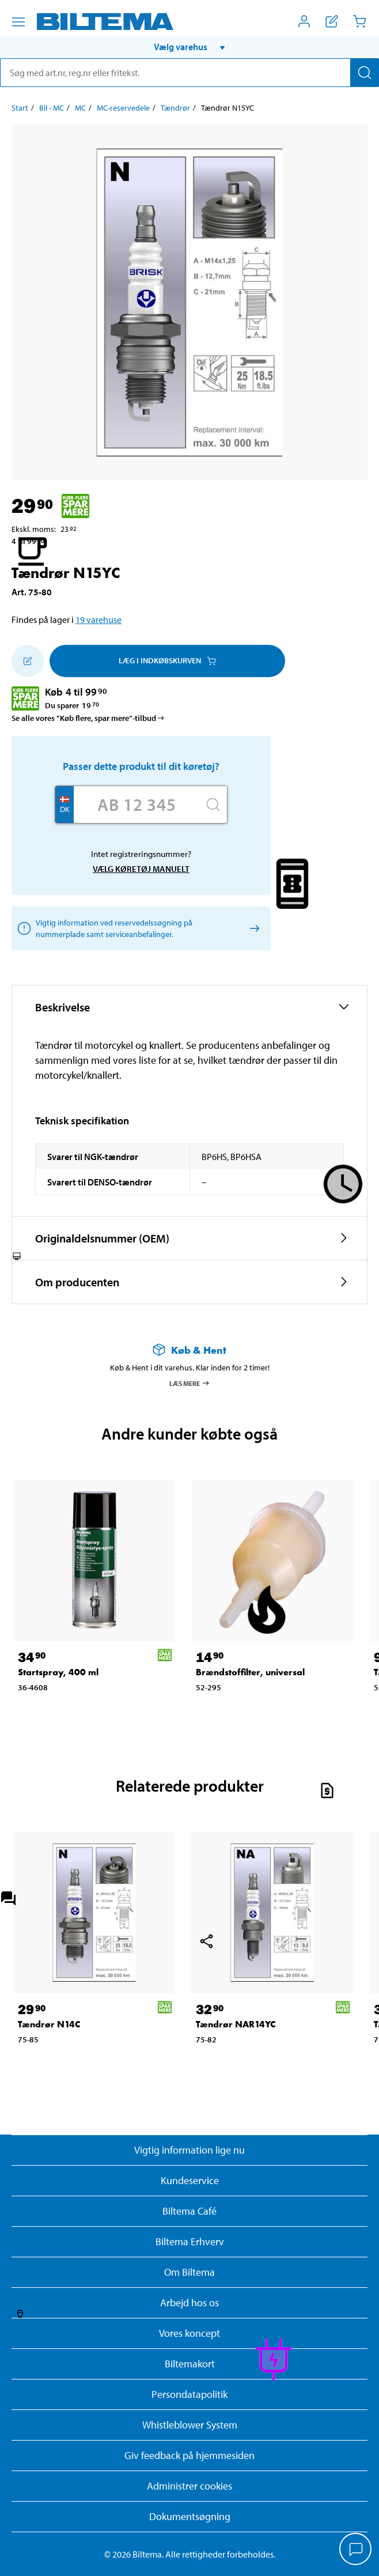 This screenshot has width=379, height=2576. I want to click on open discussion forum or group chat, so click(9, 1899).